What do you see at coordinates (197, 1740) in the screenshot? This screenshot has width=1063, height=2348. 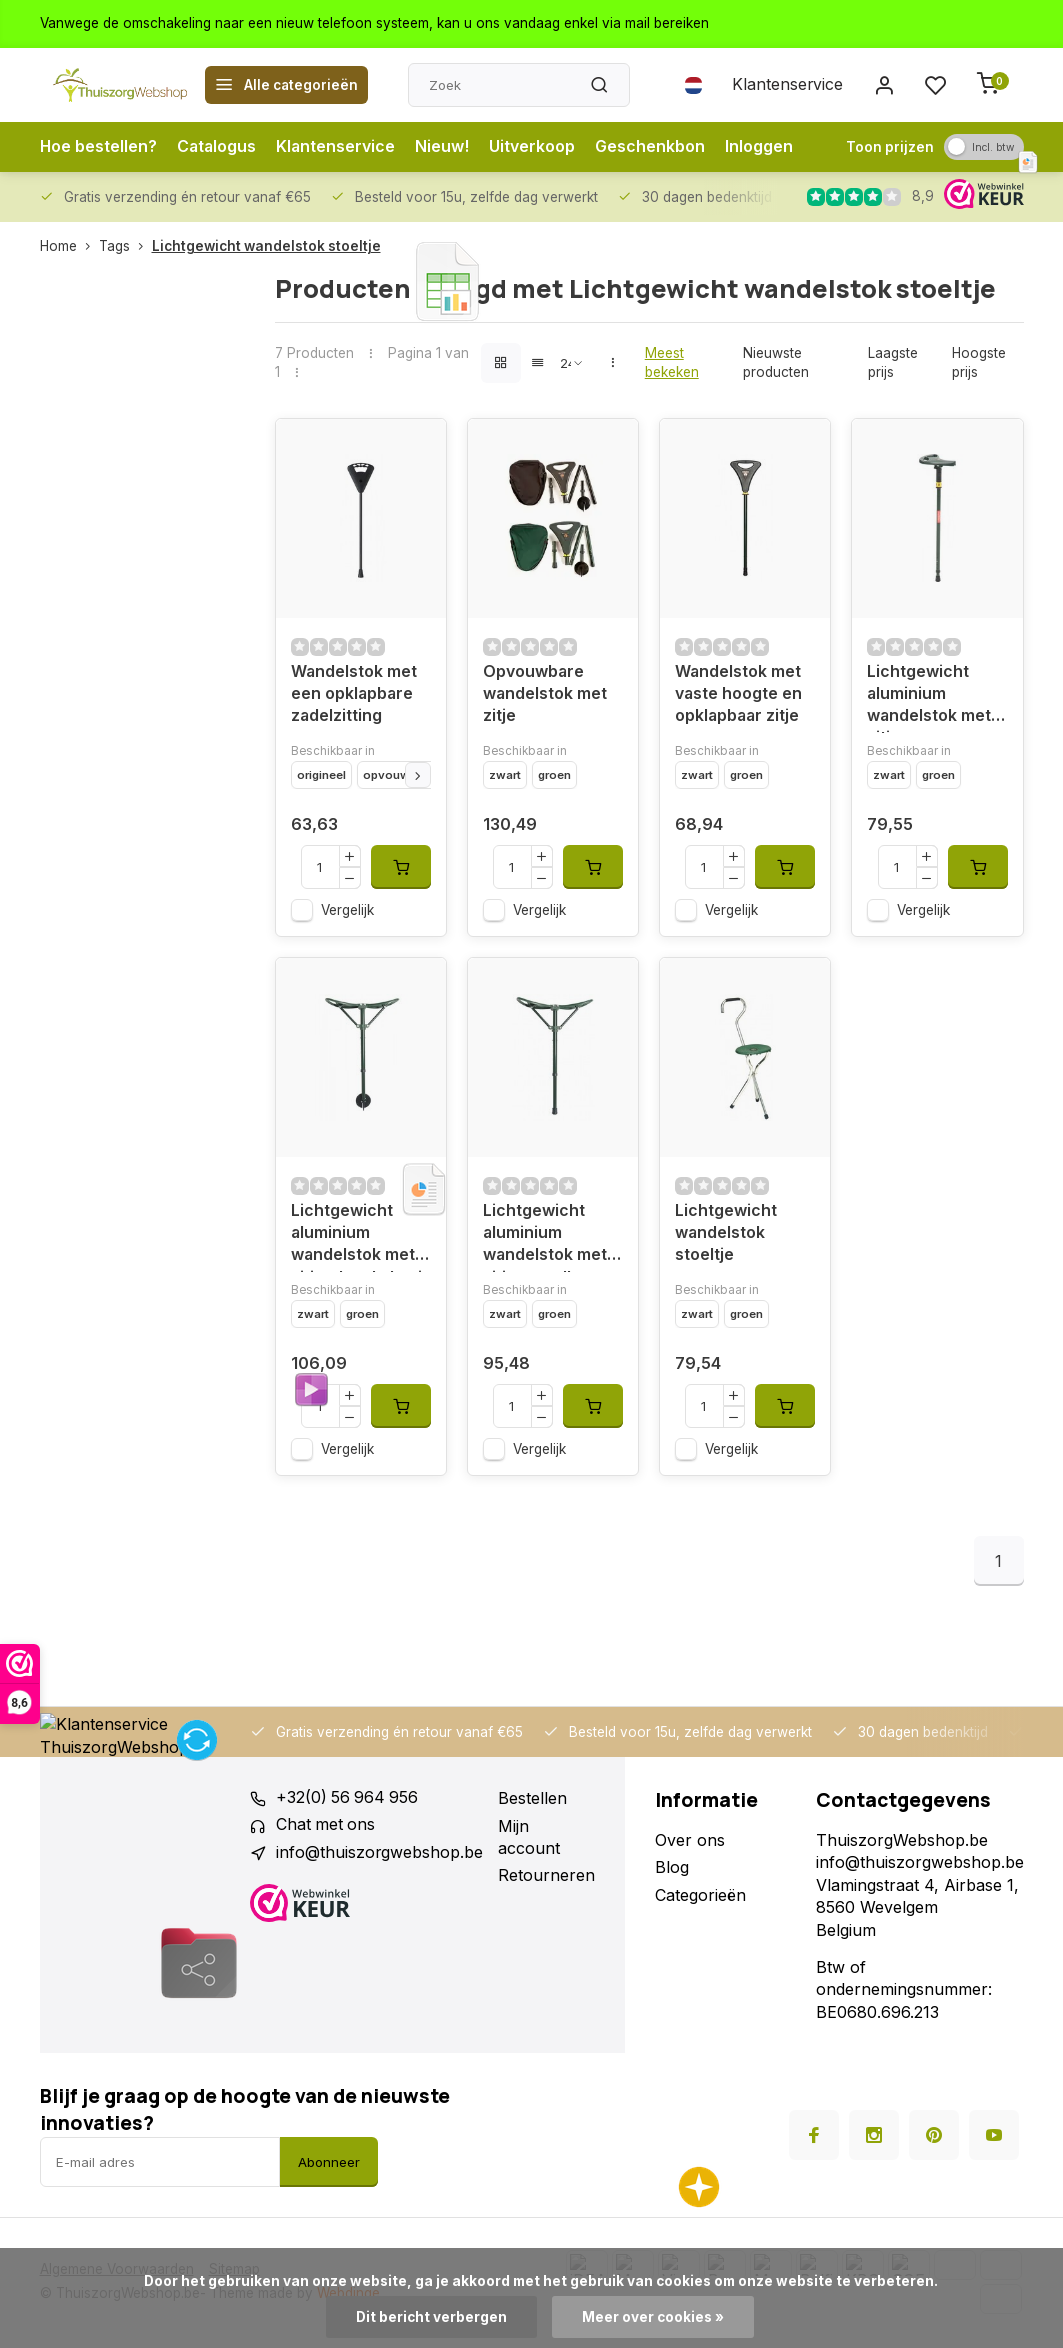 I see `indicates syncing in progress` at bounding box center [197, 1740].